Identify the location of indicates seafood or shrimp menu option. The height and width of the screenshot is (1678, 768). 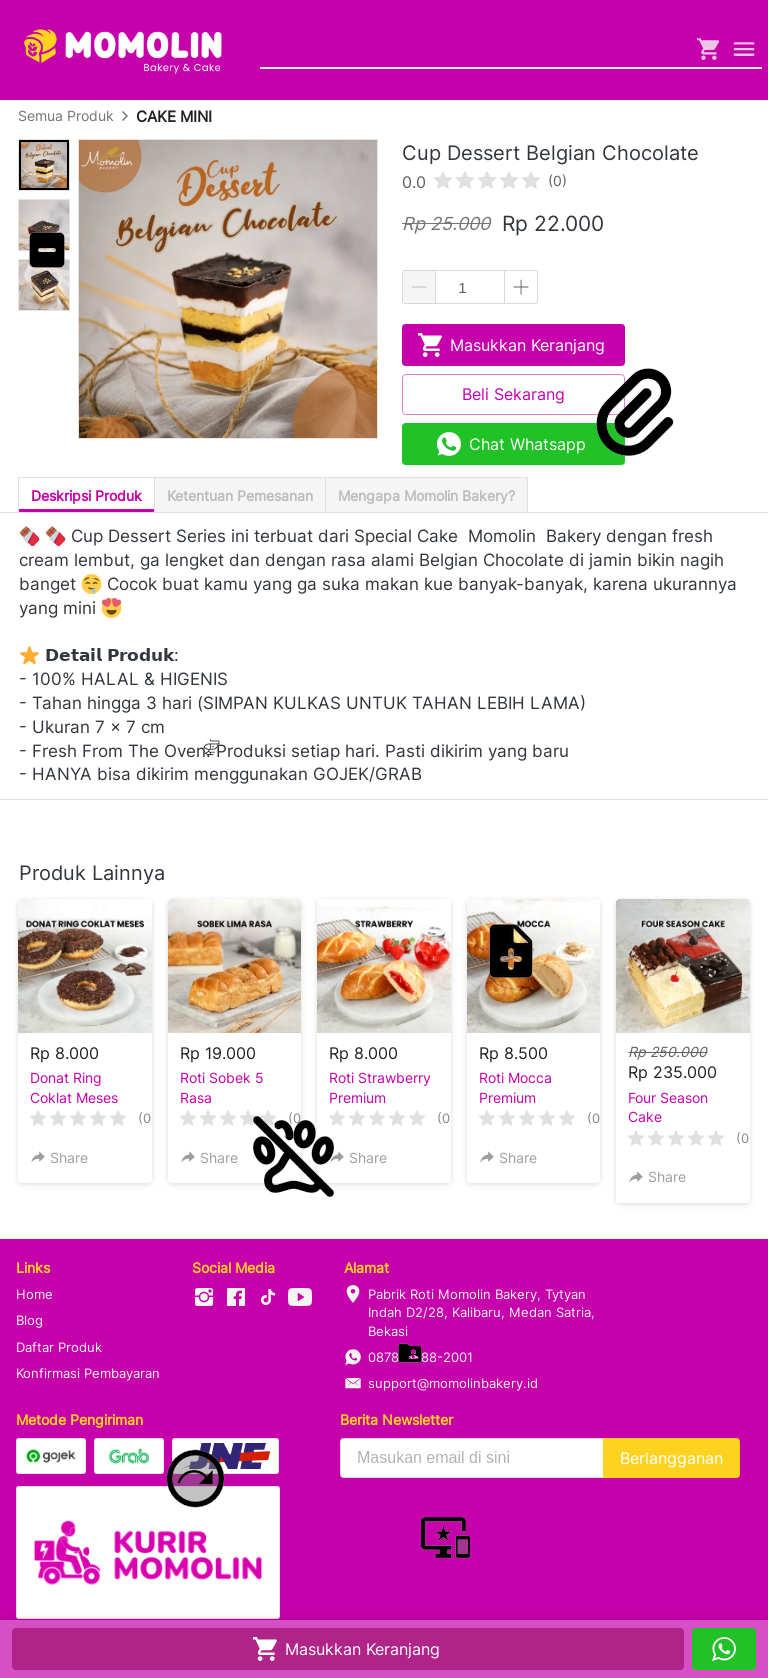
(211, 747).